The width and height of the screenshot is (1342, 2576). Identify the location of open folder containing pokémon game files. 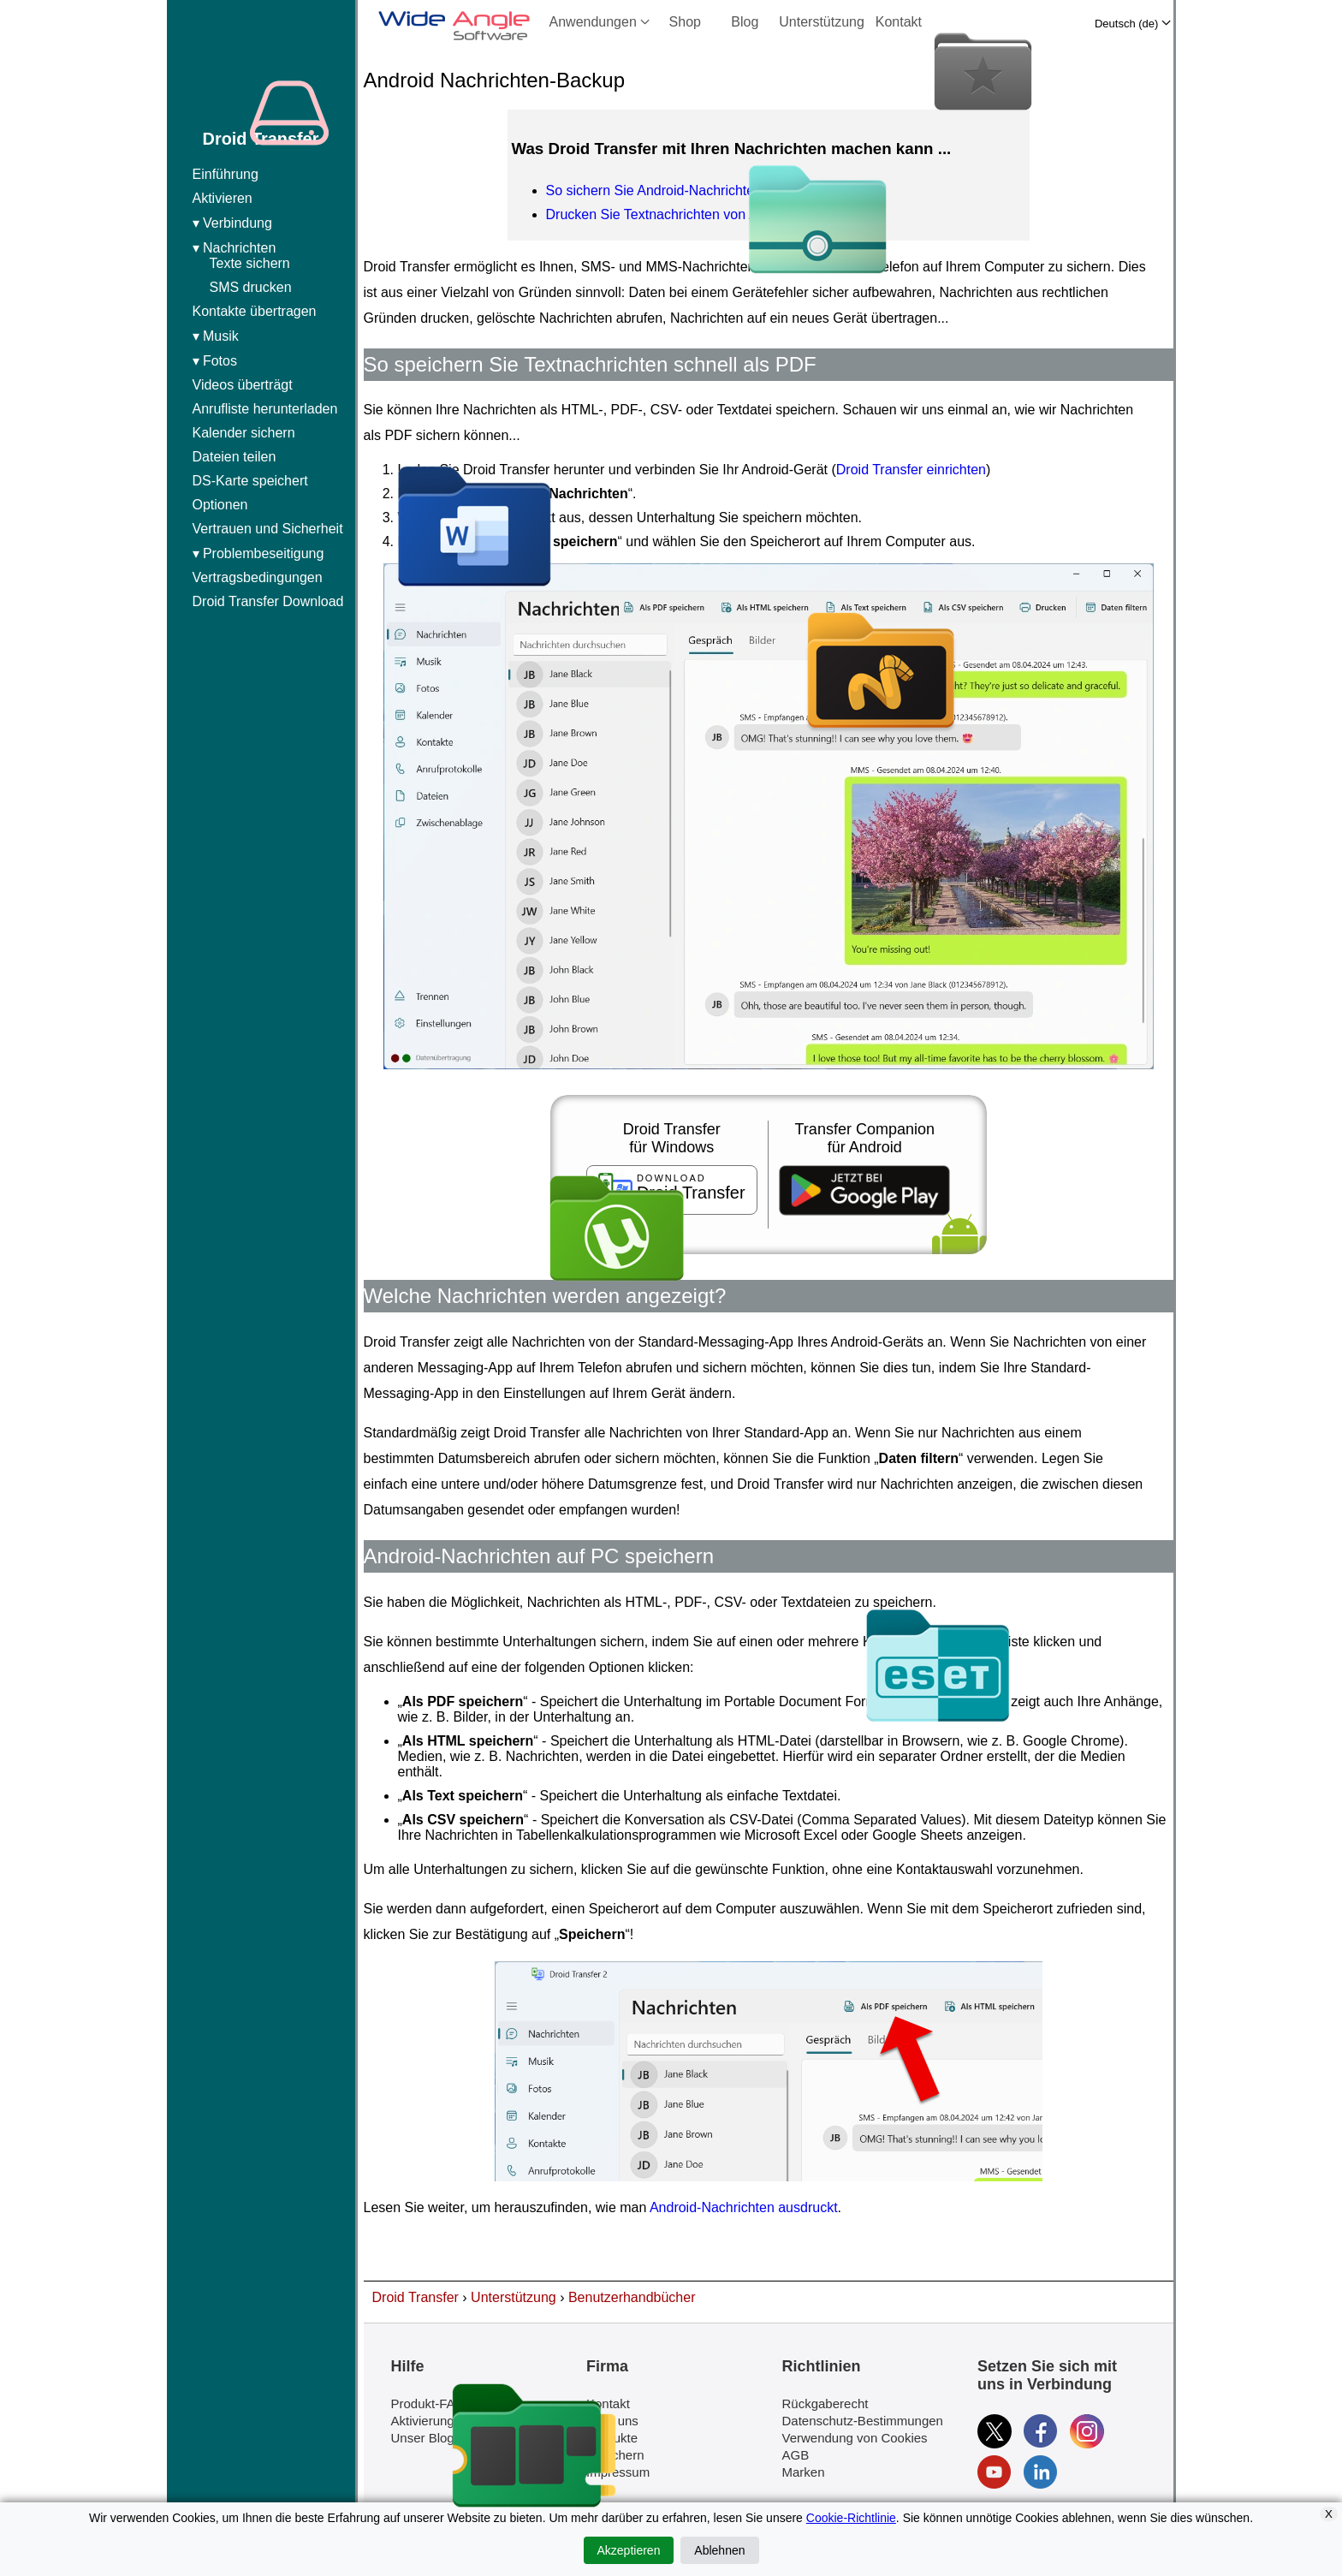
(816, 223).